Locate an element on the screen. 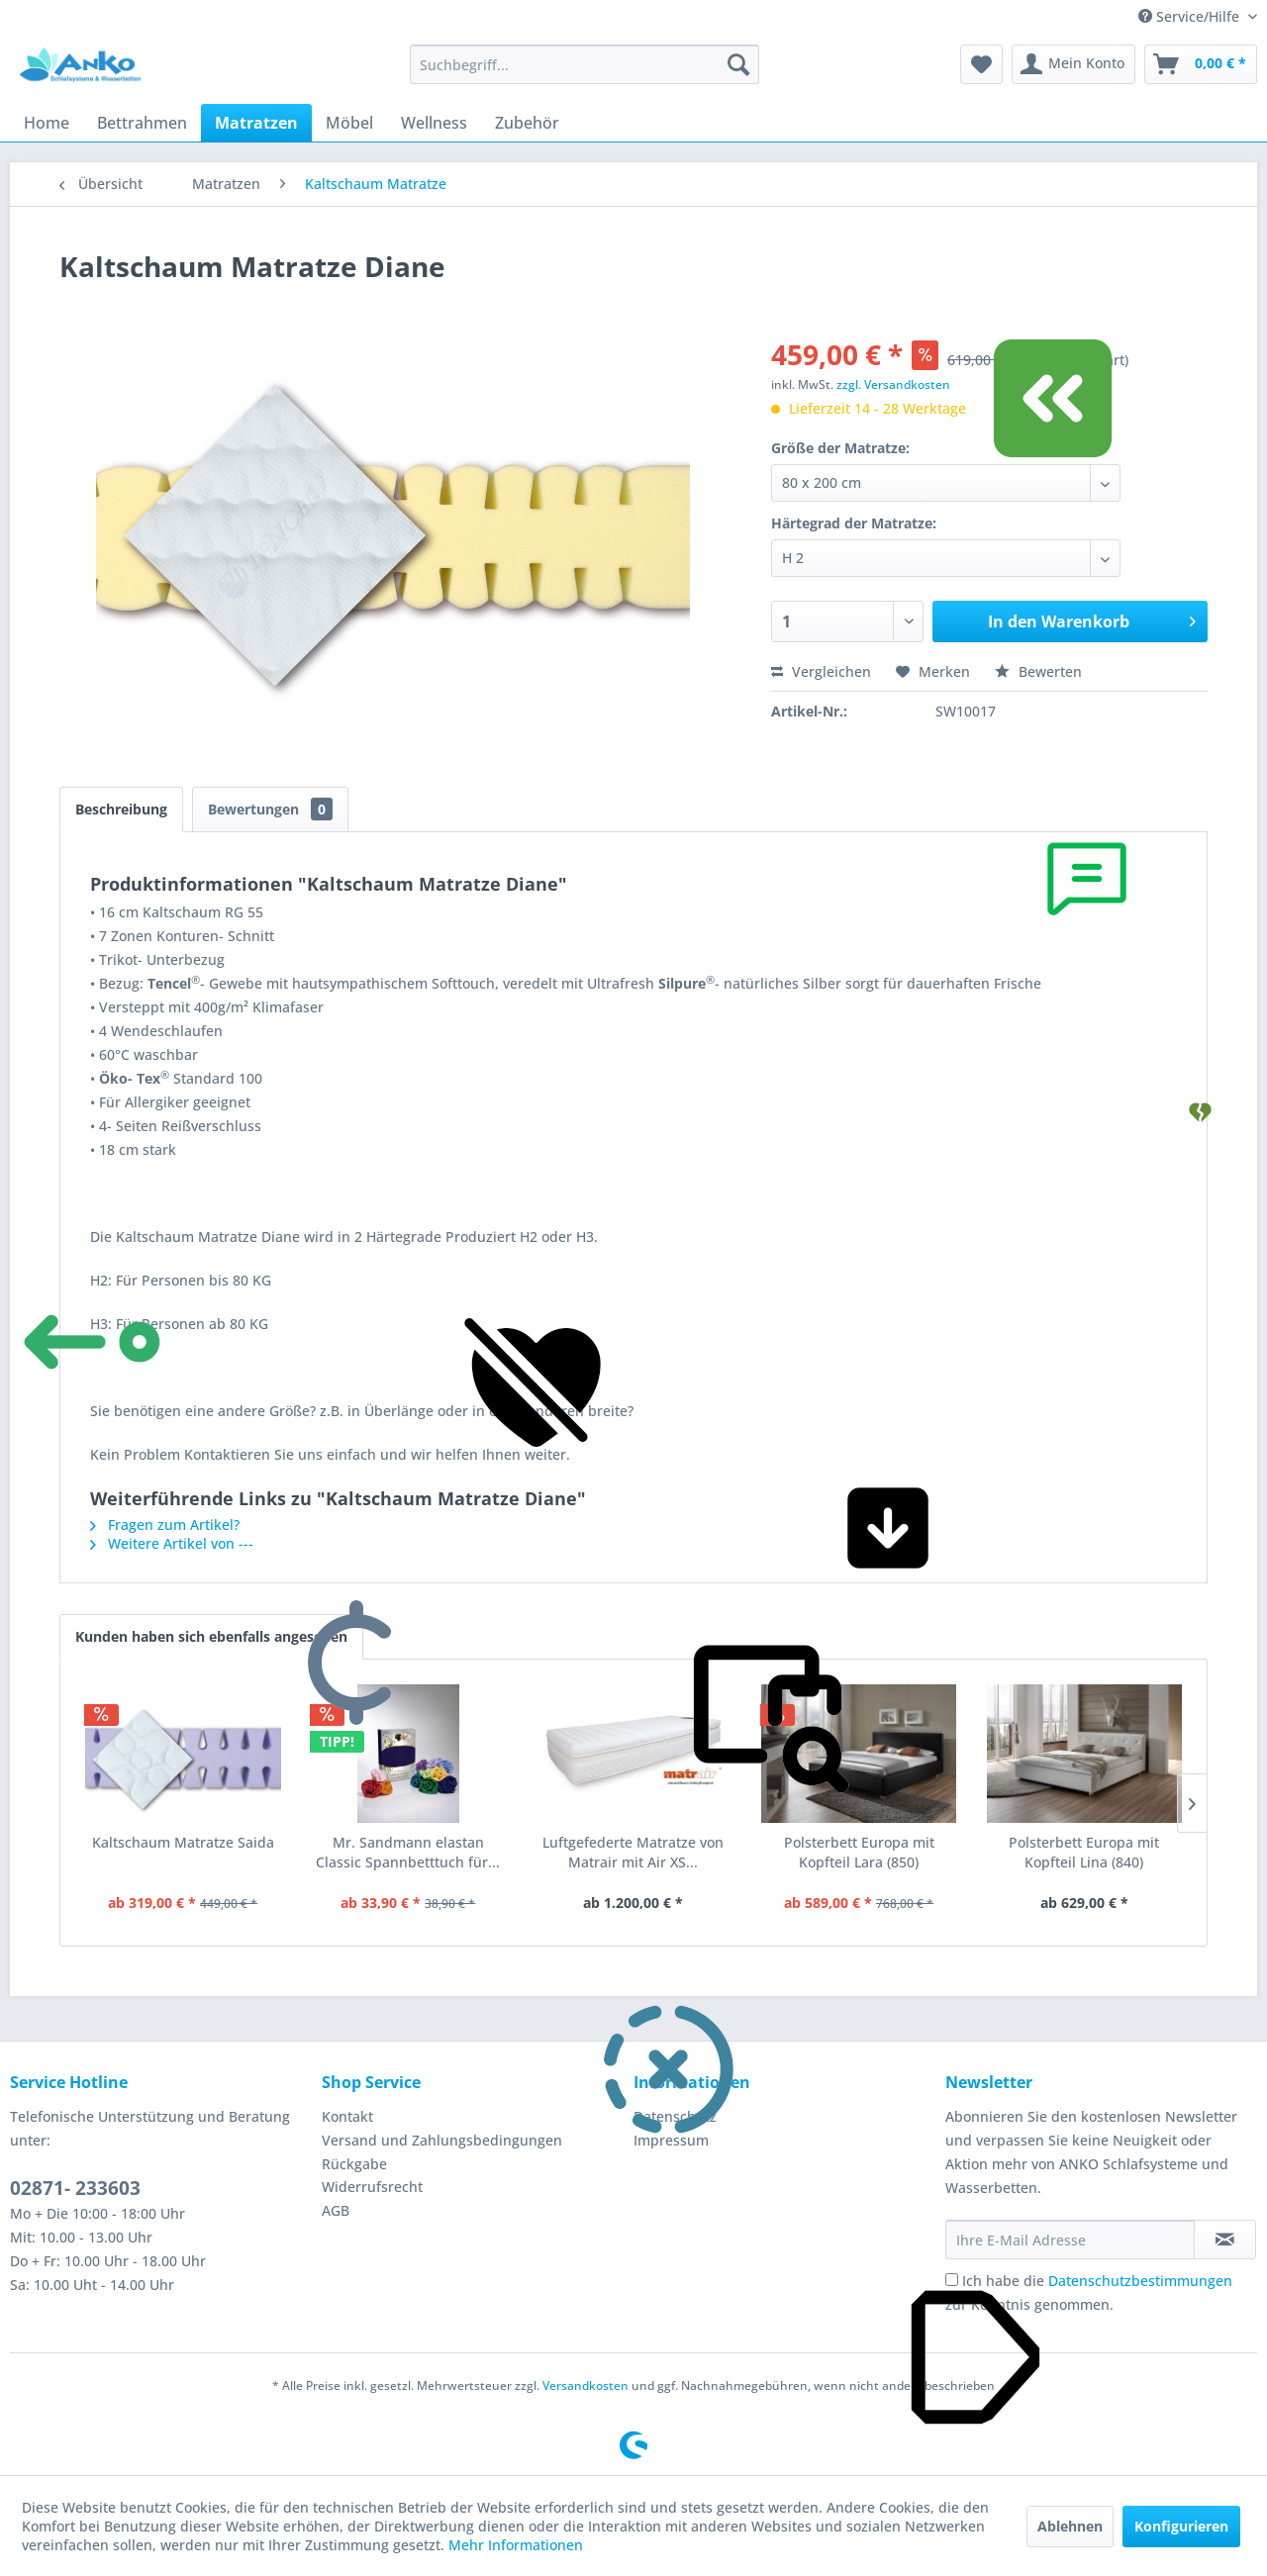  indicates a broken or failed favorite is located at coordinates (1200, 1112).